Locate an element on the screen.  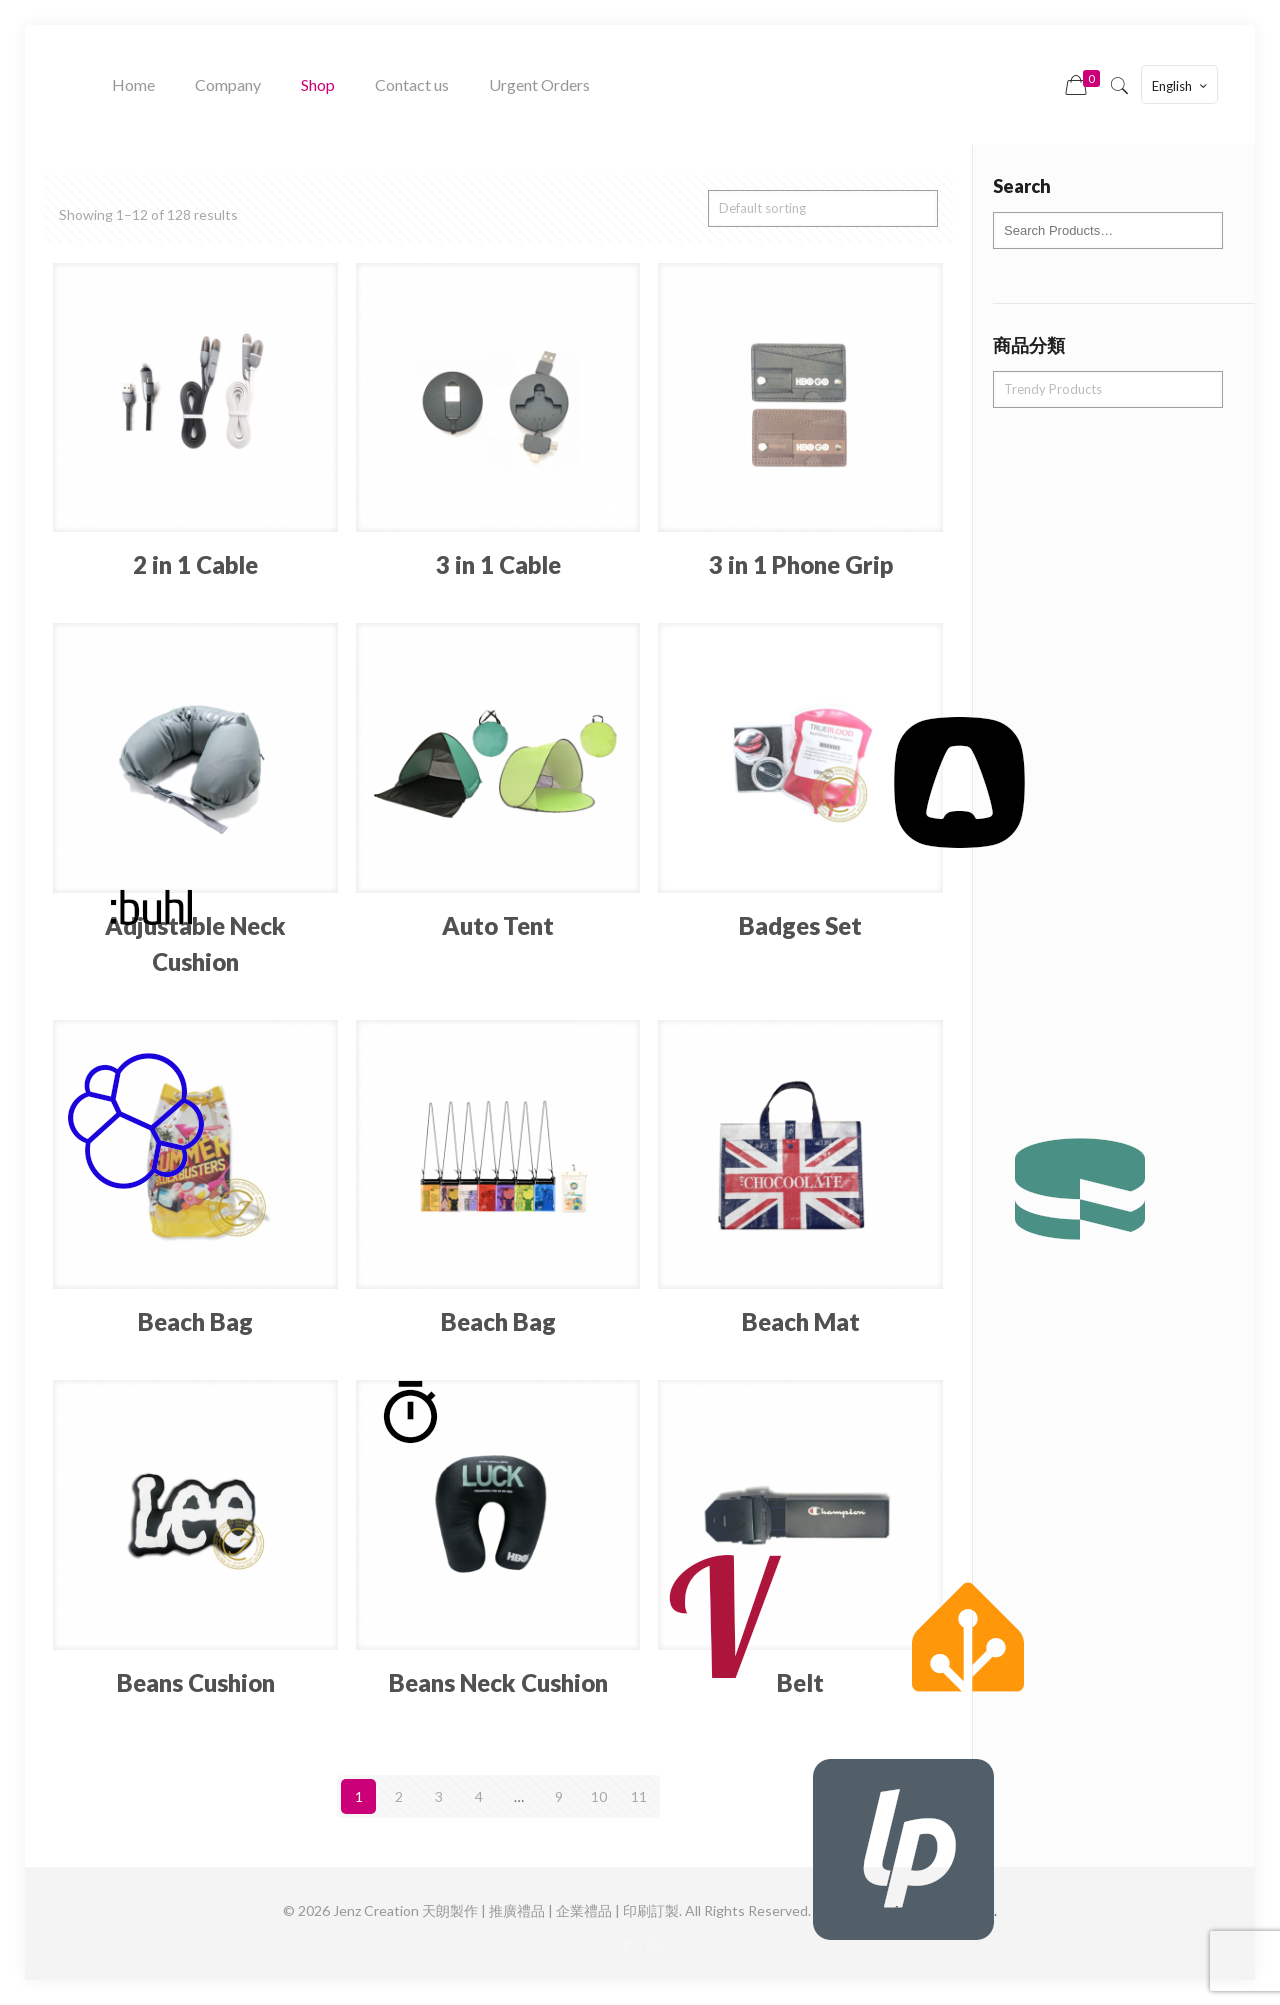
elastic company logo is located at coordinates (136, 1121).